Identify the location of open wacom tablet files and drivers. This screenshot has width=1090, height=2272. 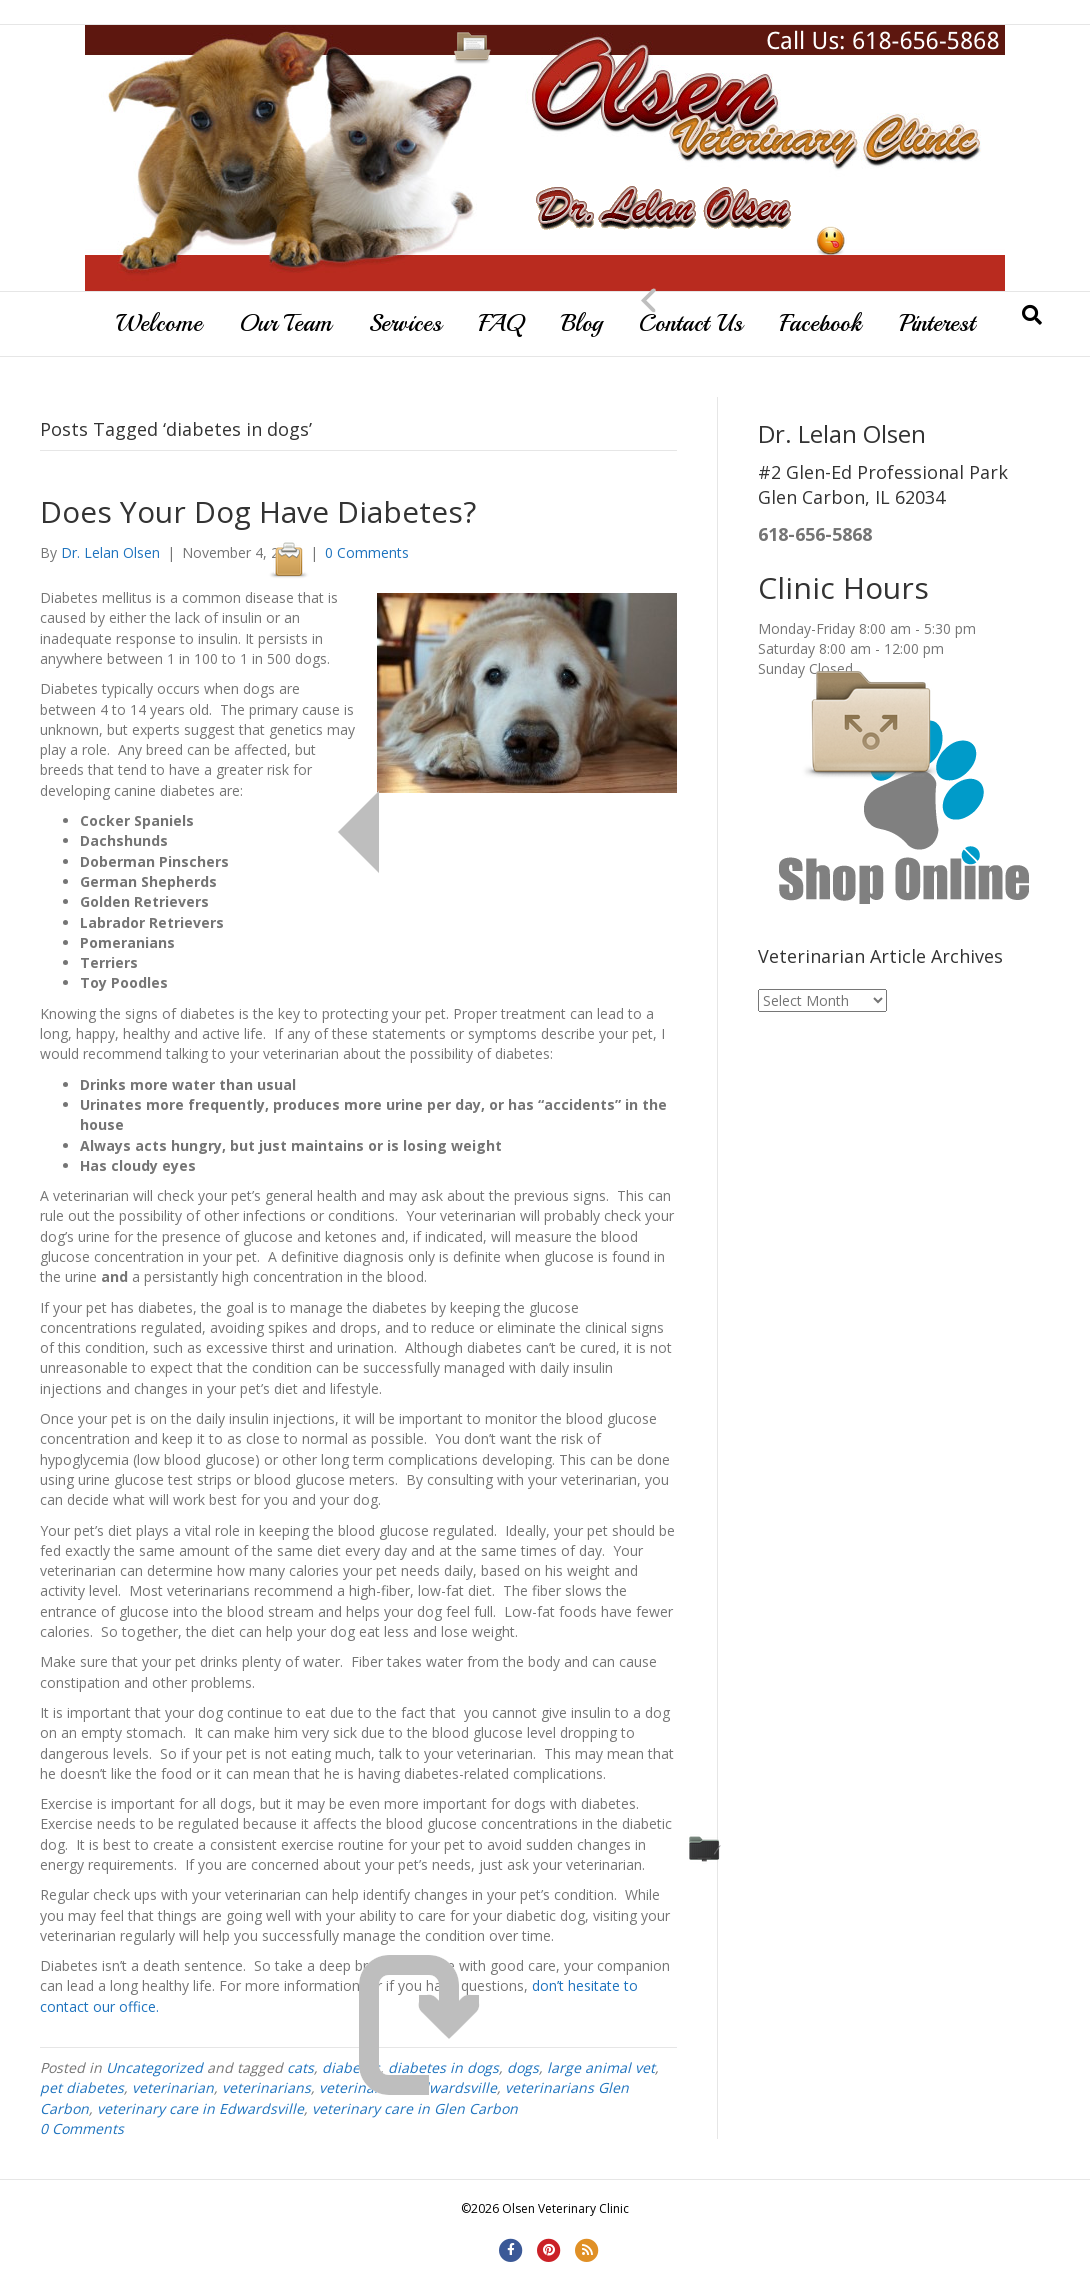
(704, 1849).